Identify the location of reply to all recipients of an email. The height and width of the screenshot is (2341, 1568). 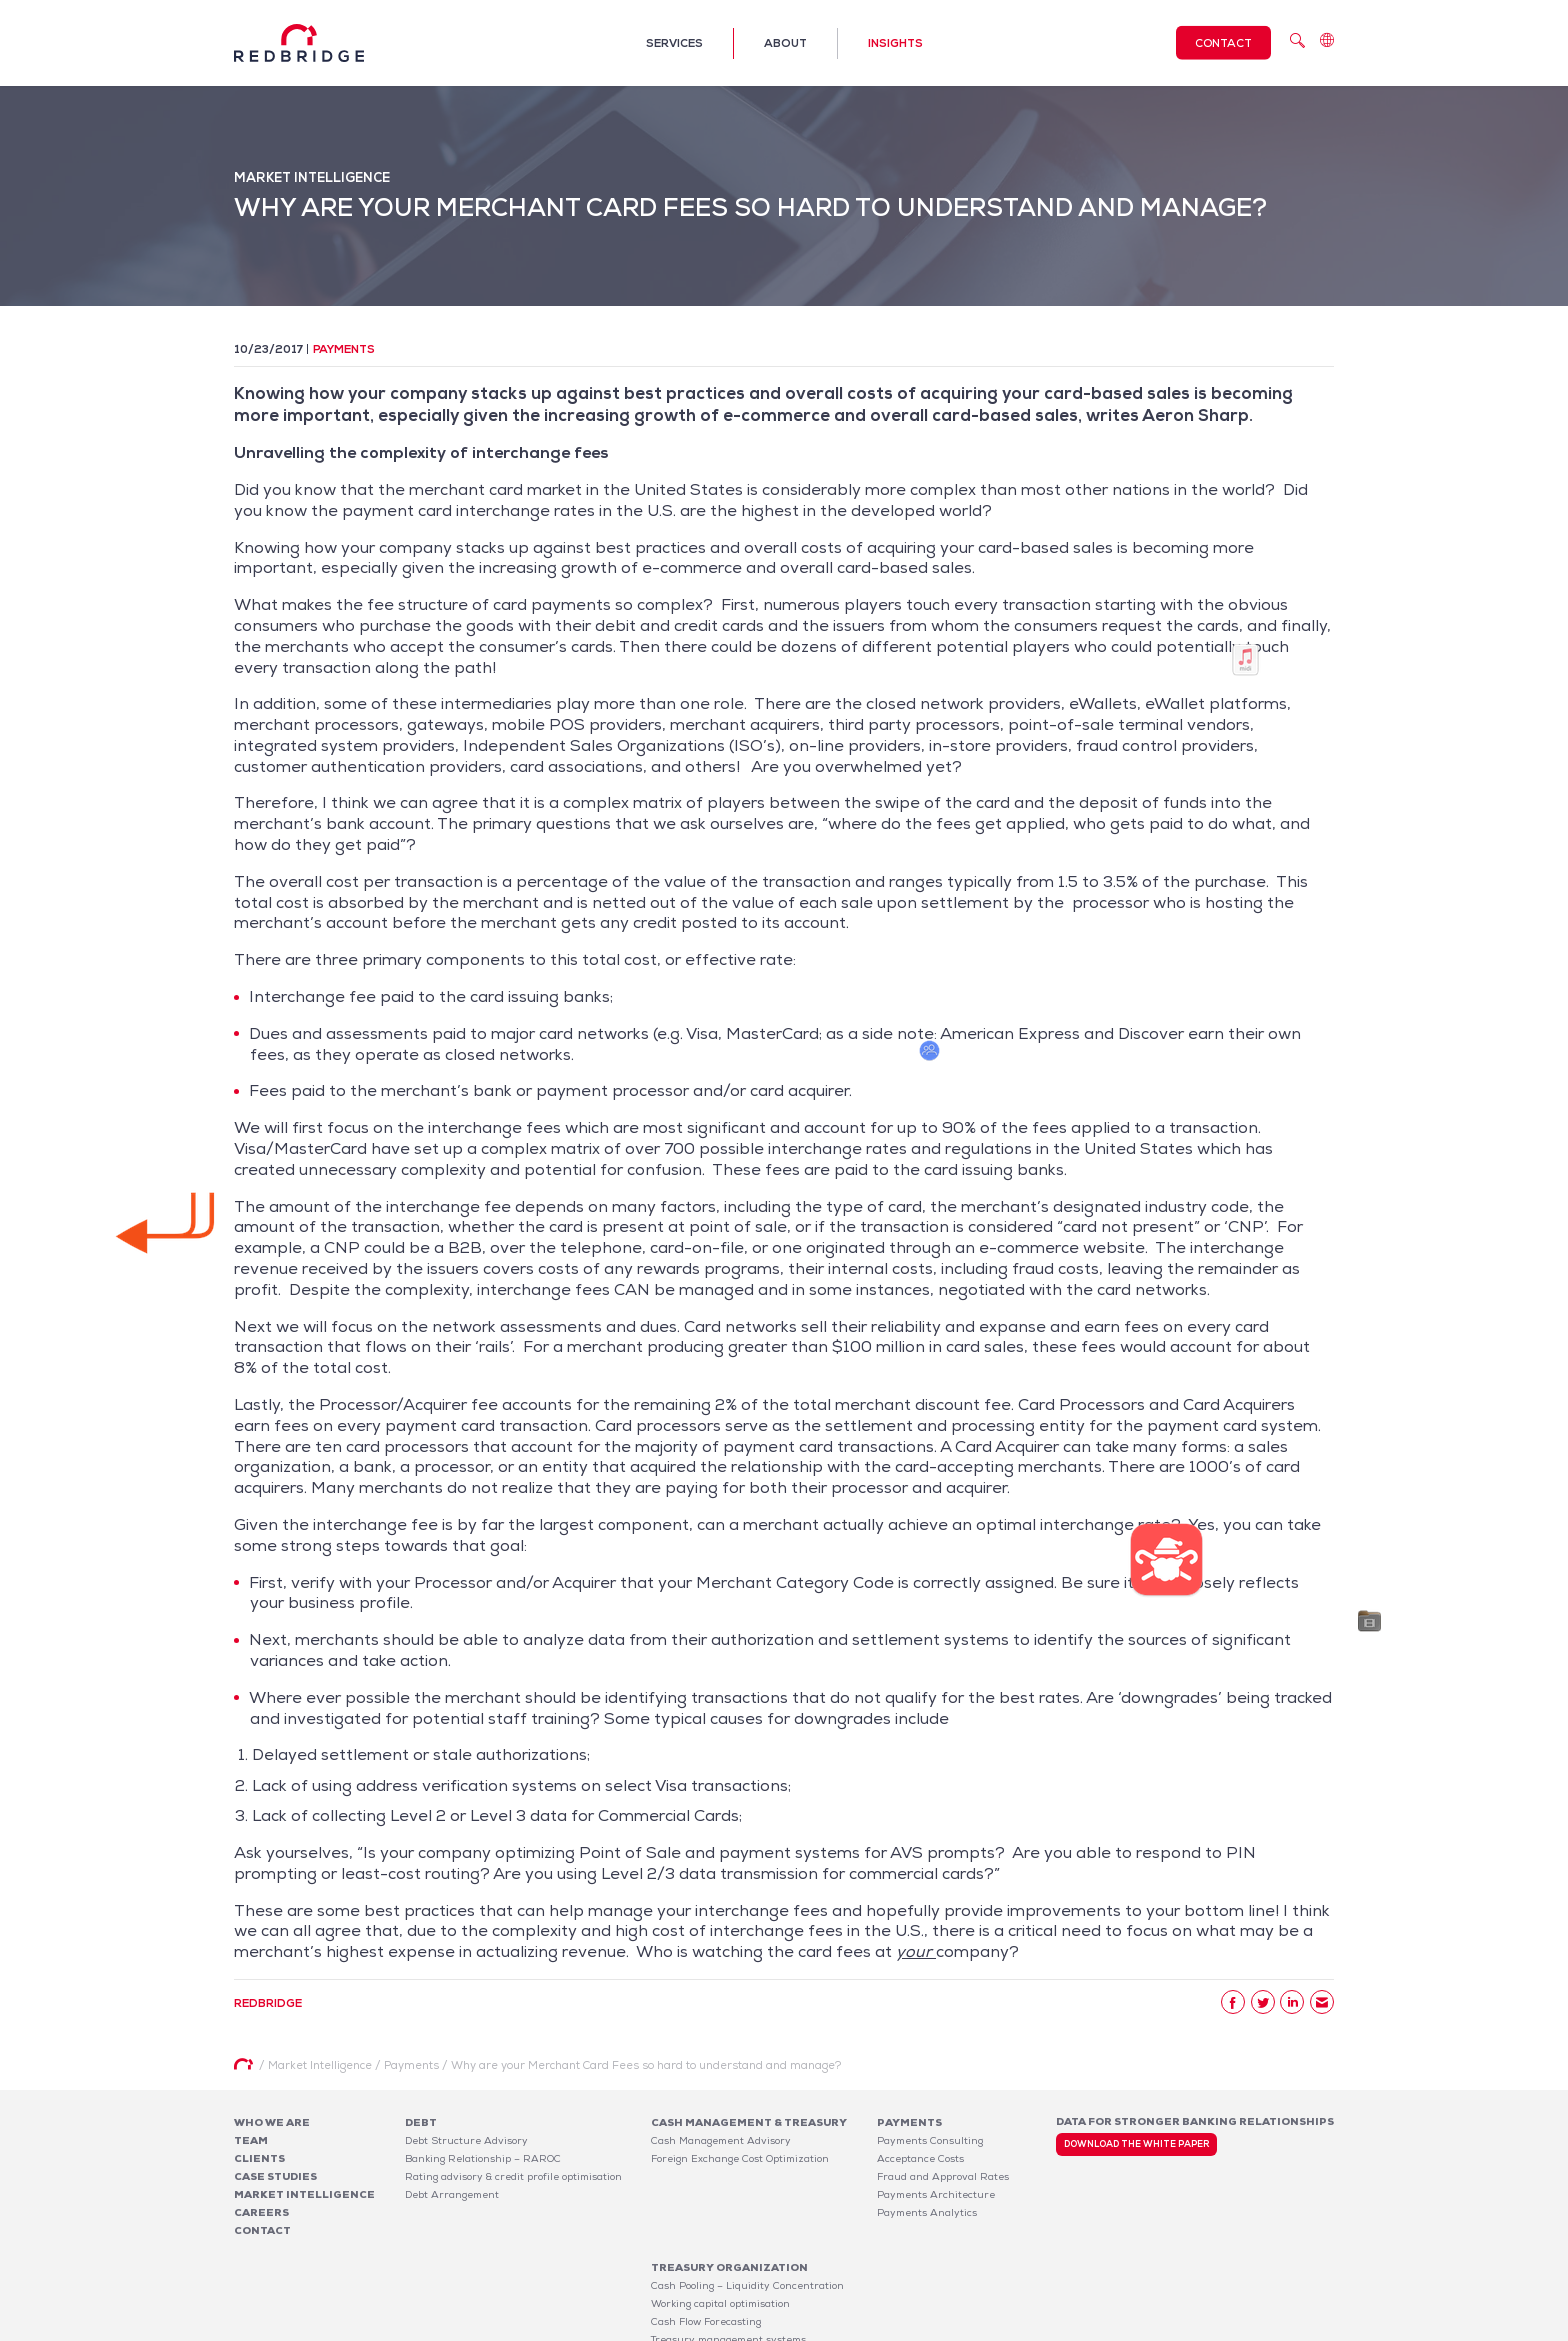
(163, 1222).